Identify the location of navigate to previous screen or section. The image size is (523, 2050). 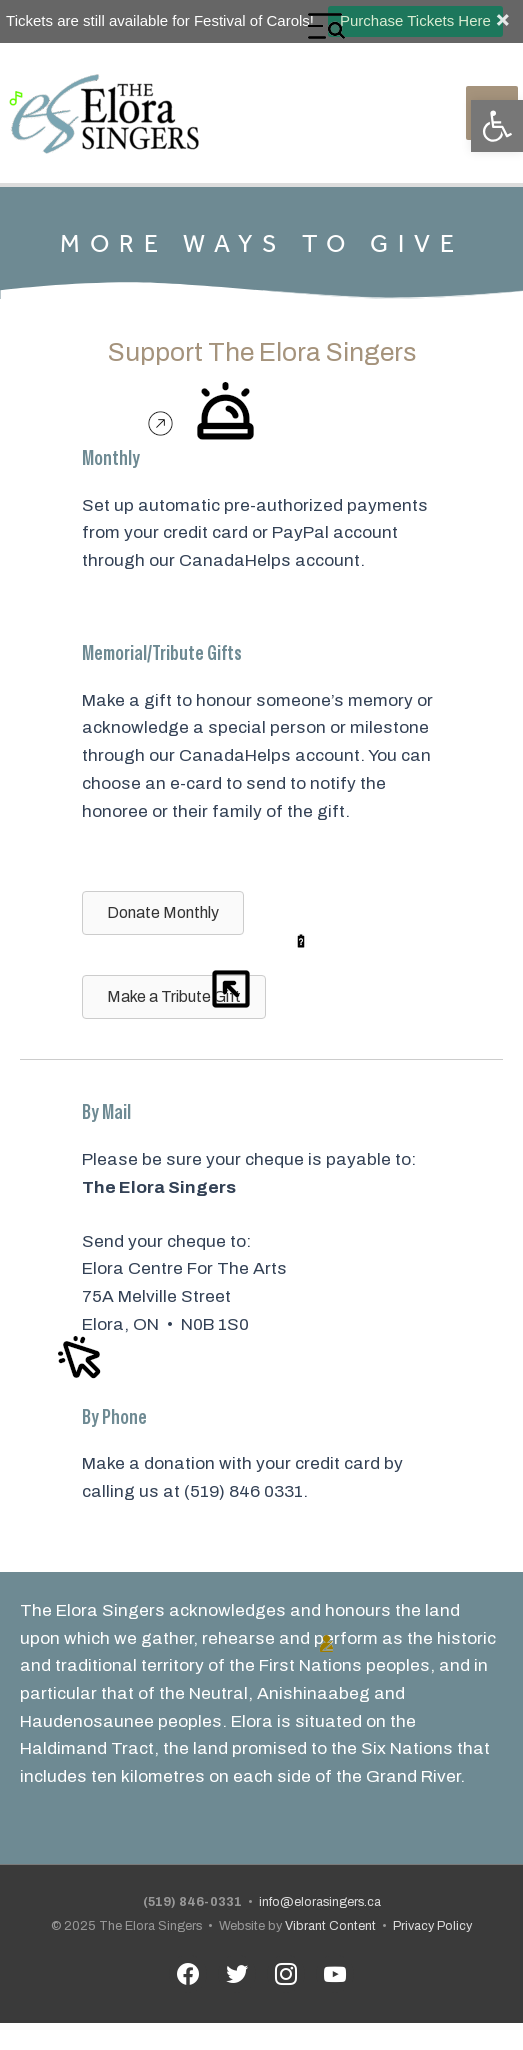
(231, 989).